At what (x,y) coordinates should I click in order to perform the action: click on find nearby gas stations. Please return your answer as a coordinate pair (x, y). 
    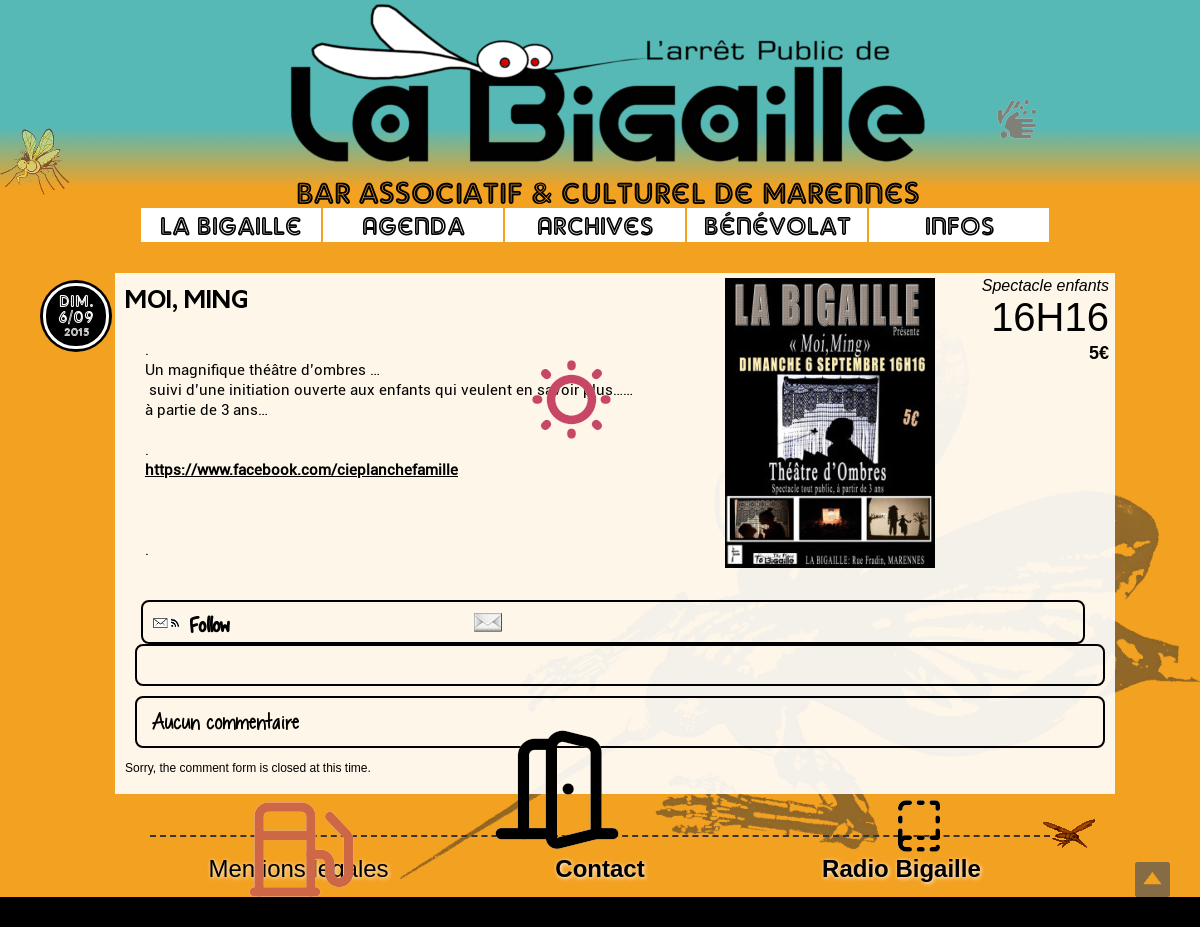
    Looking at the image, I should click on (301, 849).